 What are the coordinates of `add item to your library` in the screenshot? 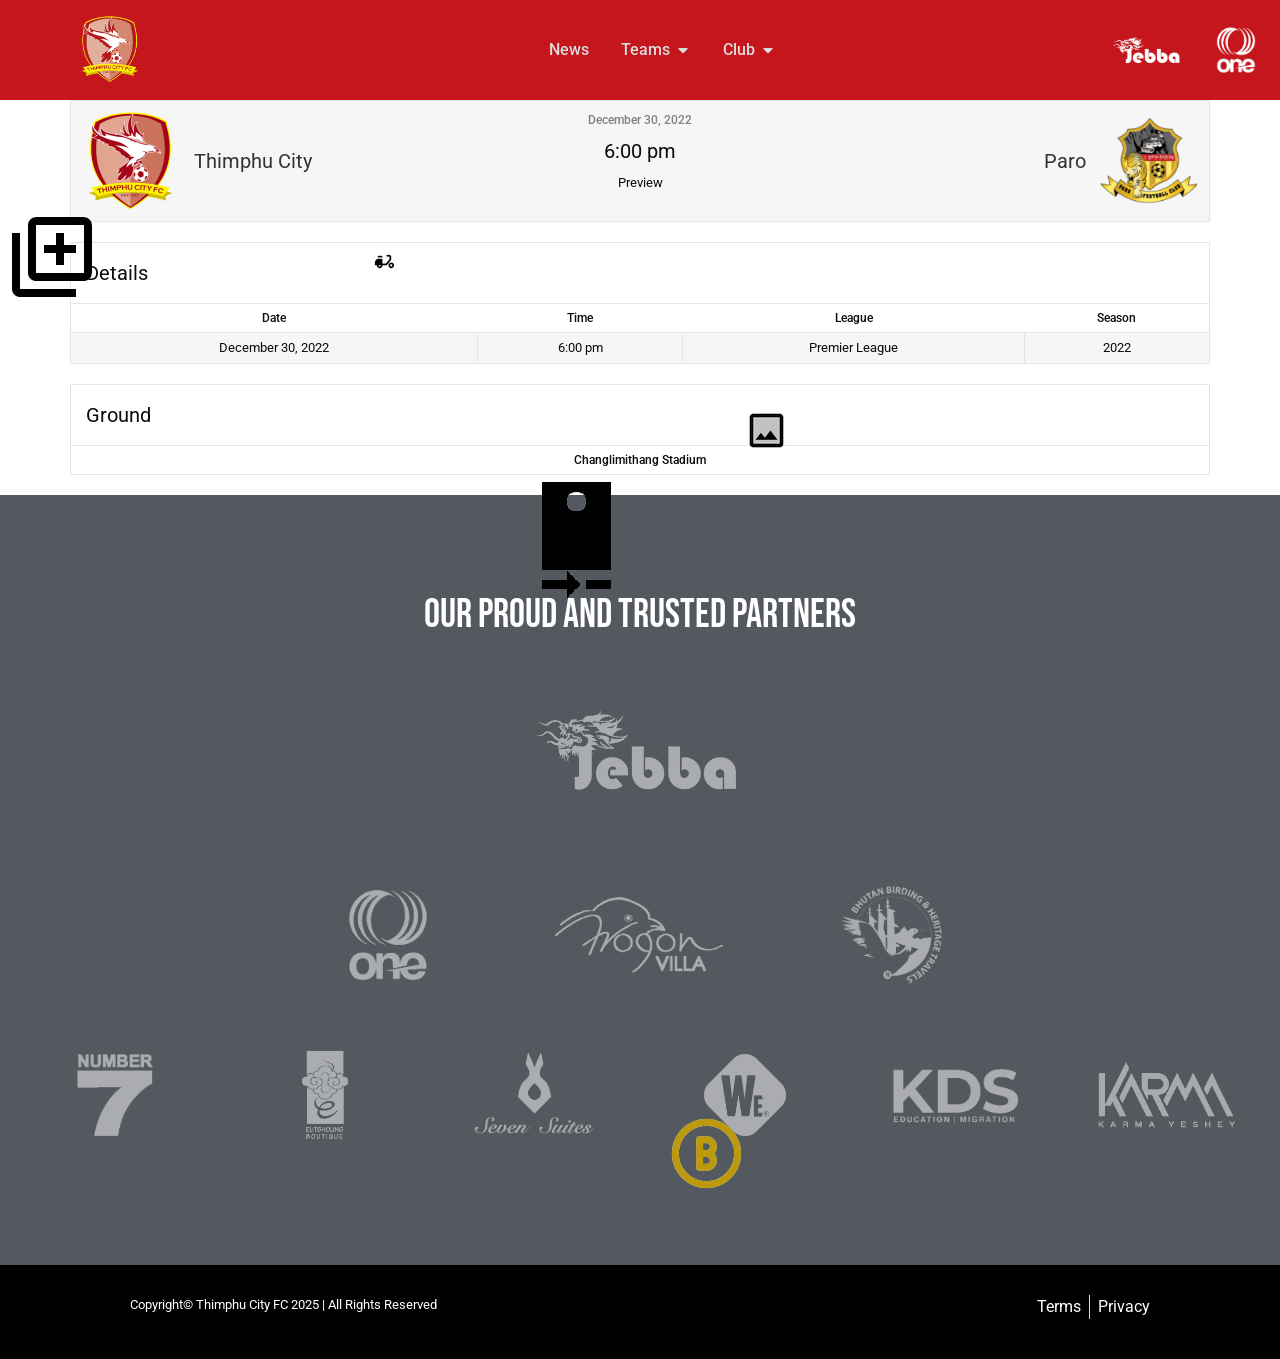 It's located at (52, 257).